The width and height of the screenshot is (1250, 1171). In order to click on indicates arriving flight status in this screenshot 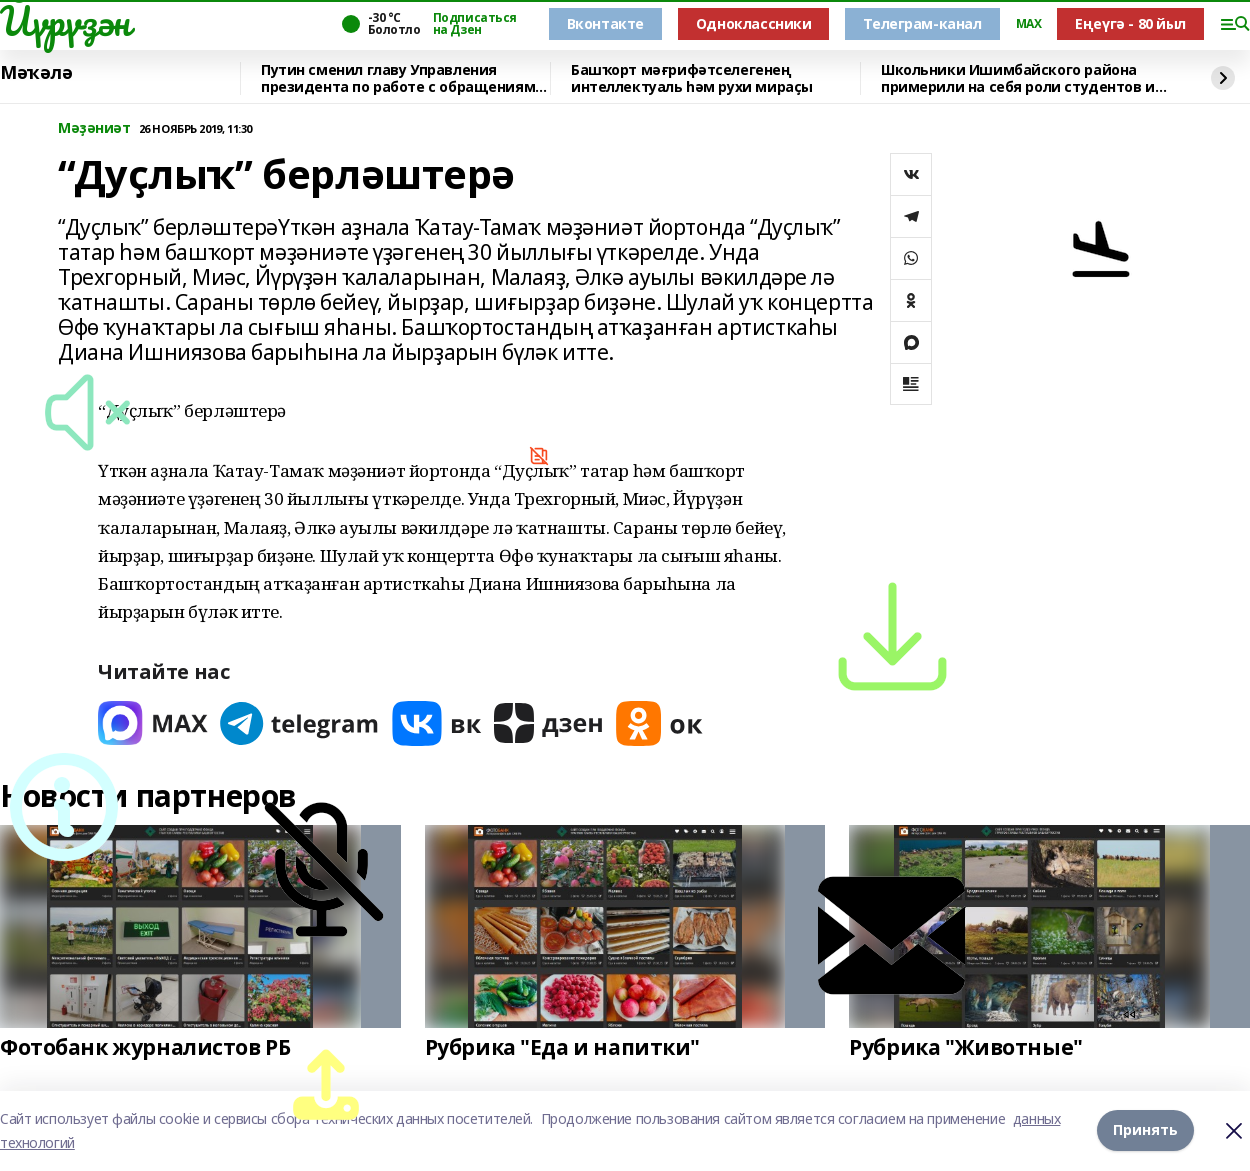, I will do `click(1101, 250)`.